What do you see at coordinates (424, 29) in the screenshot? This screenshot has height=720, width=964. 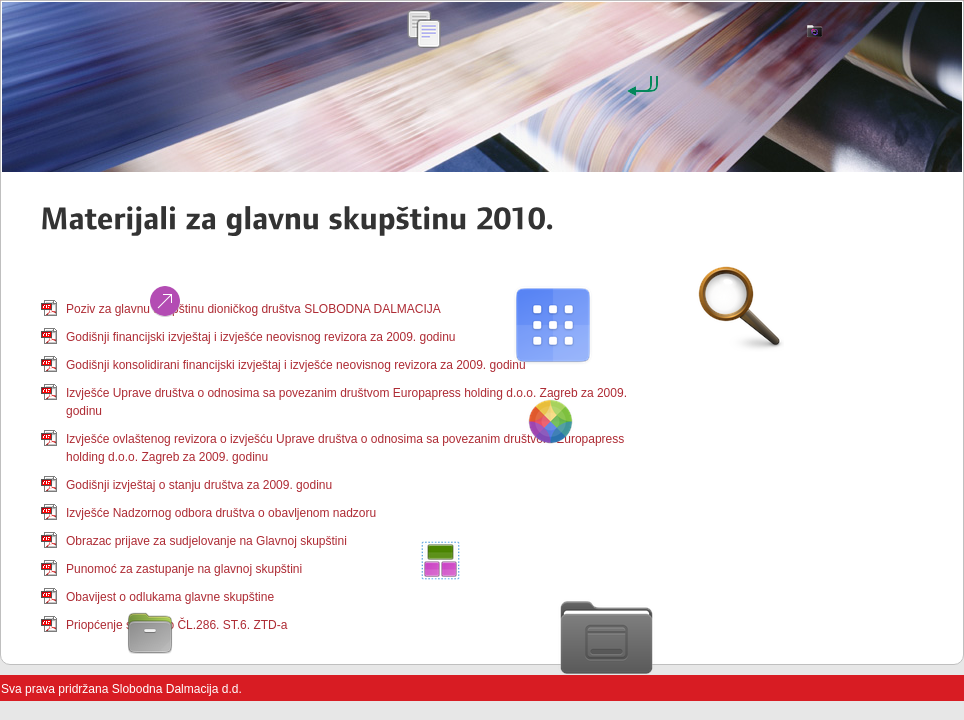 I see `copy selected content to clipboard` at bounding box center [424, 29].